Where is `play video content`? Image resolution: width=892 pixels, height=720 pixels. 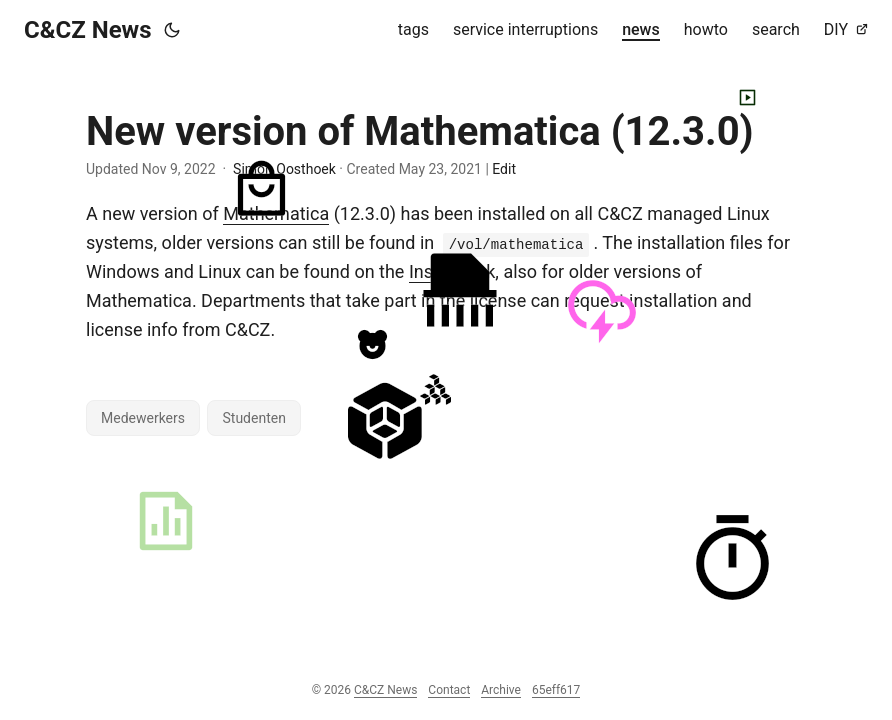
play video content is located at coordinates (747, 97).